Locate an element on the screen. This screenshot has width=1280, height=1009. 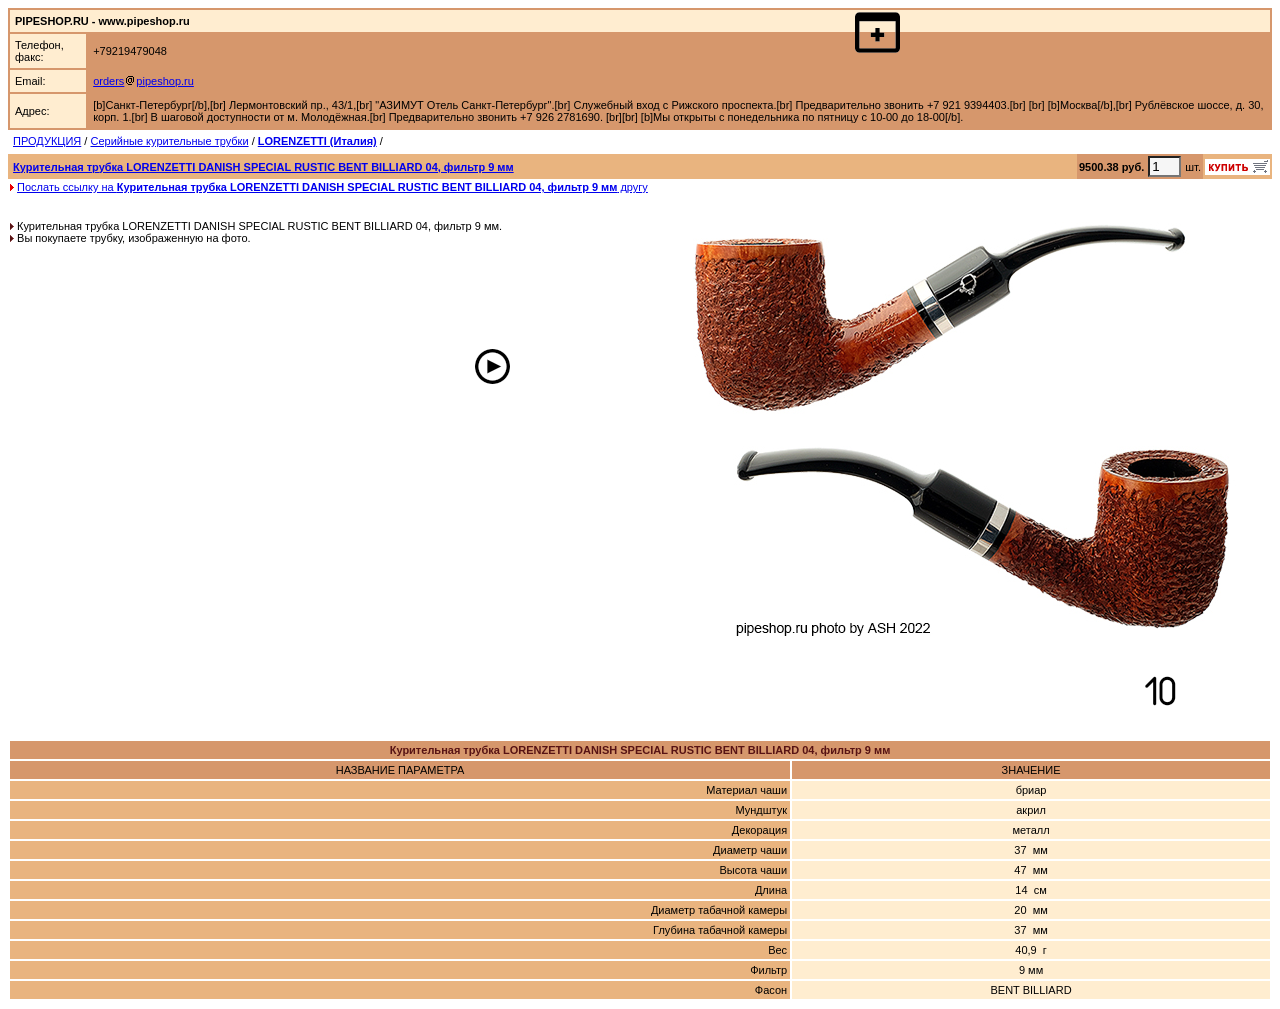
open a new window is located at coordinates (877, 32).